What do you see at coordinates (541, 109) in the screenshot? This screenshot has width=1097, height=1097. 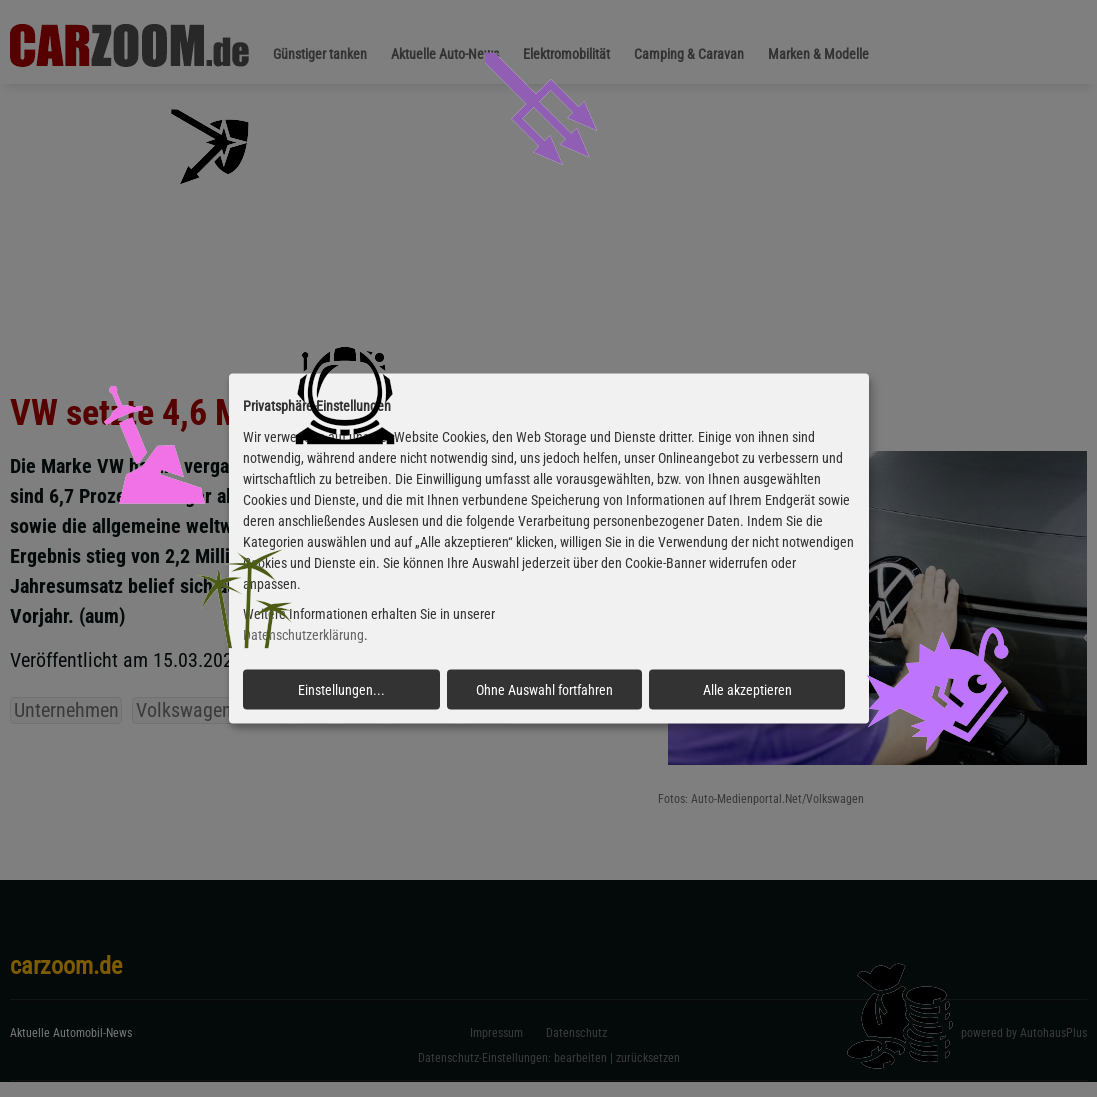 I see `select the trident weapon` at bounding box center [541, 109].